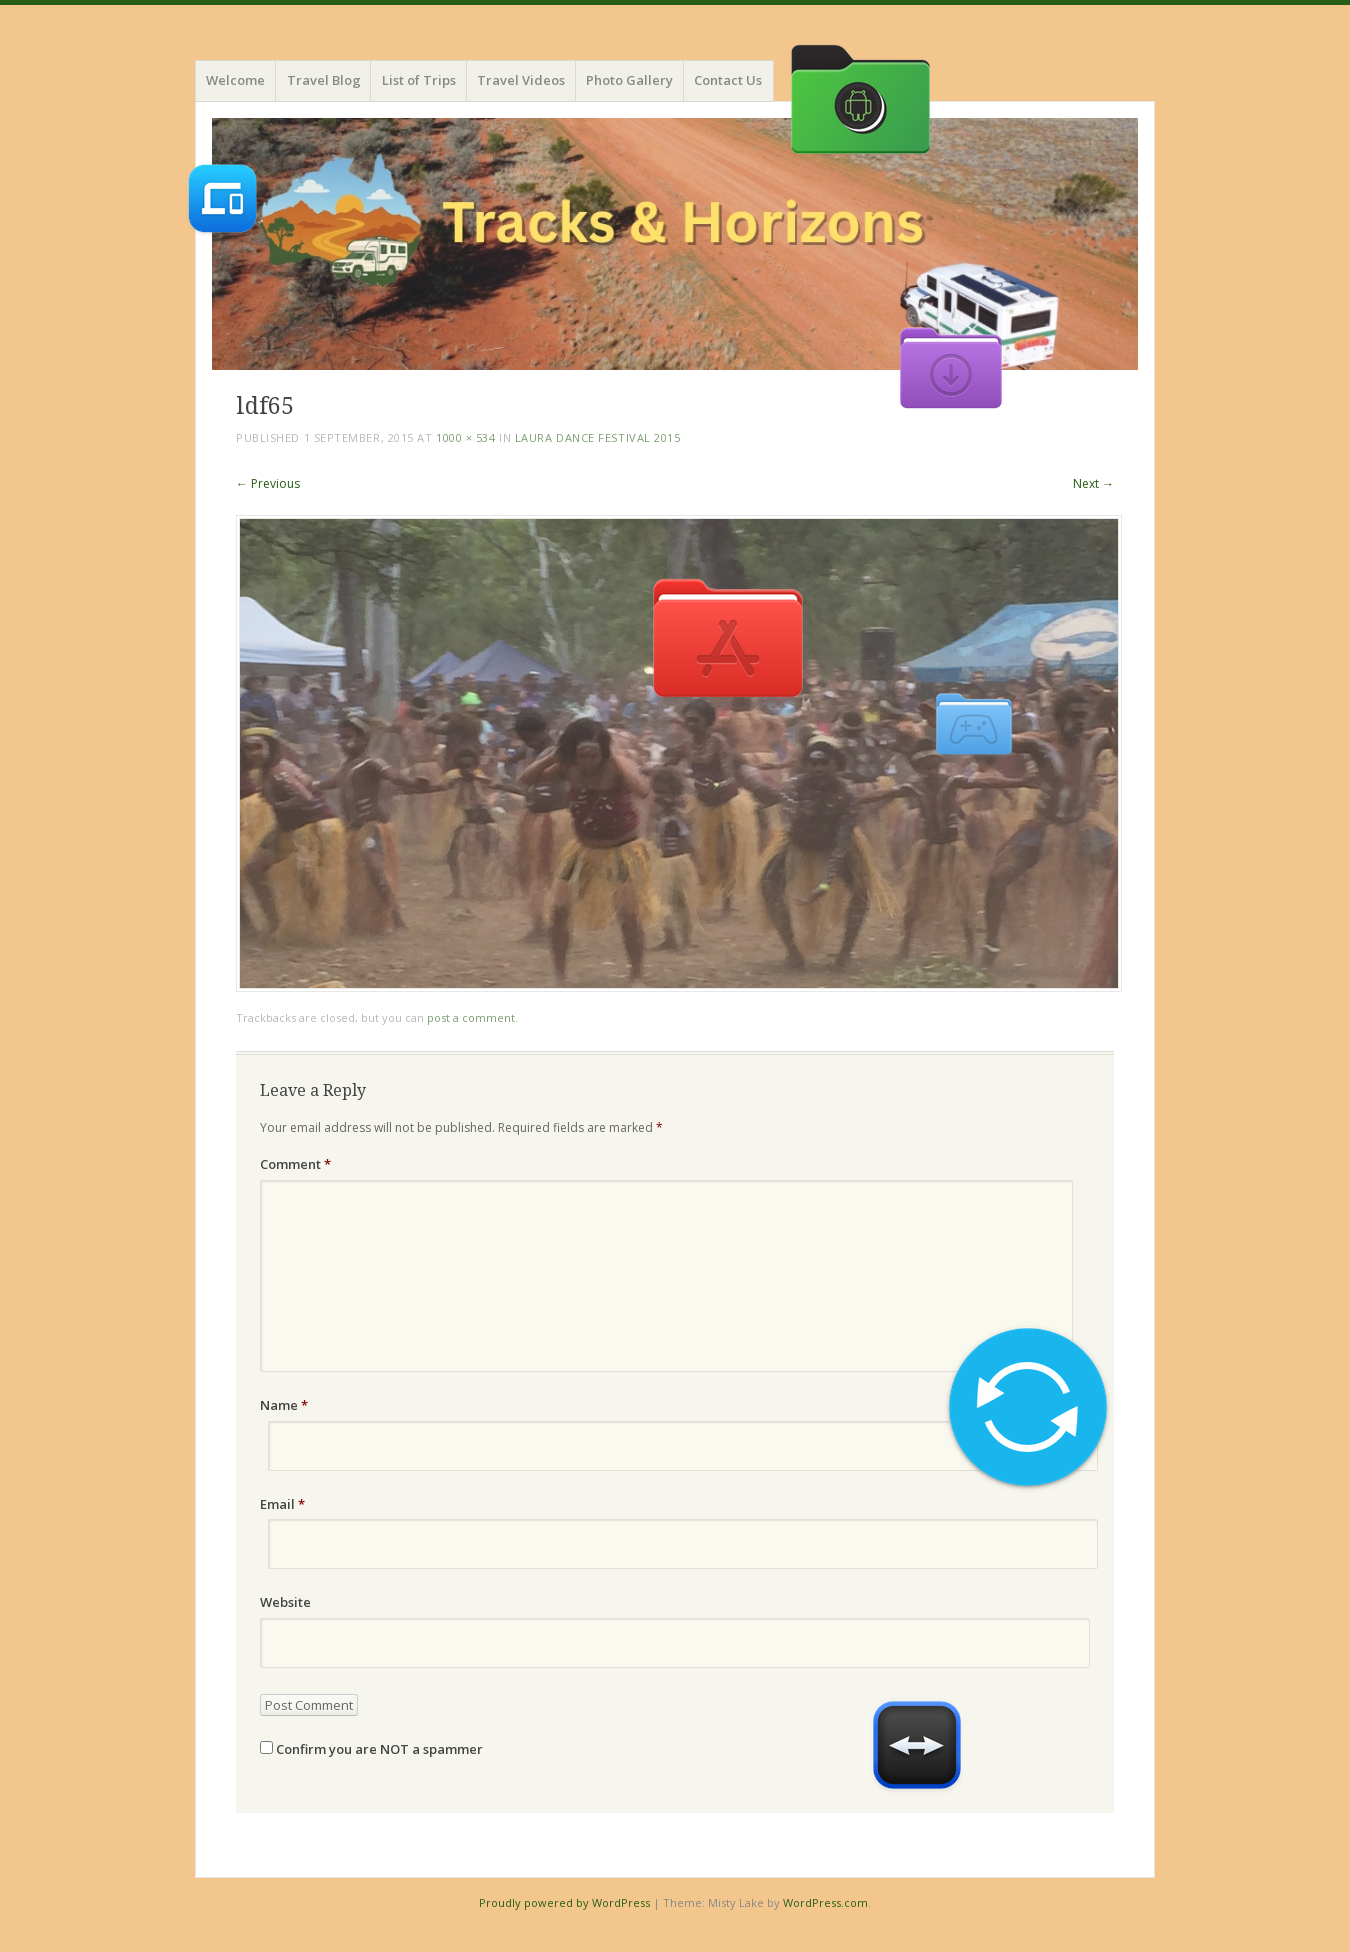 Image resolution: width=1350 pixels, height=1952 pixels. Describe the element at coordinates (860, 103) in the screenshot. I see `open android oreo system files folder` at that location.